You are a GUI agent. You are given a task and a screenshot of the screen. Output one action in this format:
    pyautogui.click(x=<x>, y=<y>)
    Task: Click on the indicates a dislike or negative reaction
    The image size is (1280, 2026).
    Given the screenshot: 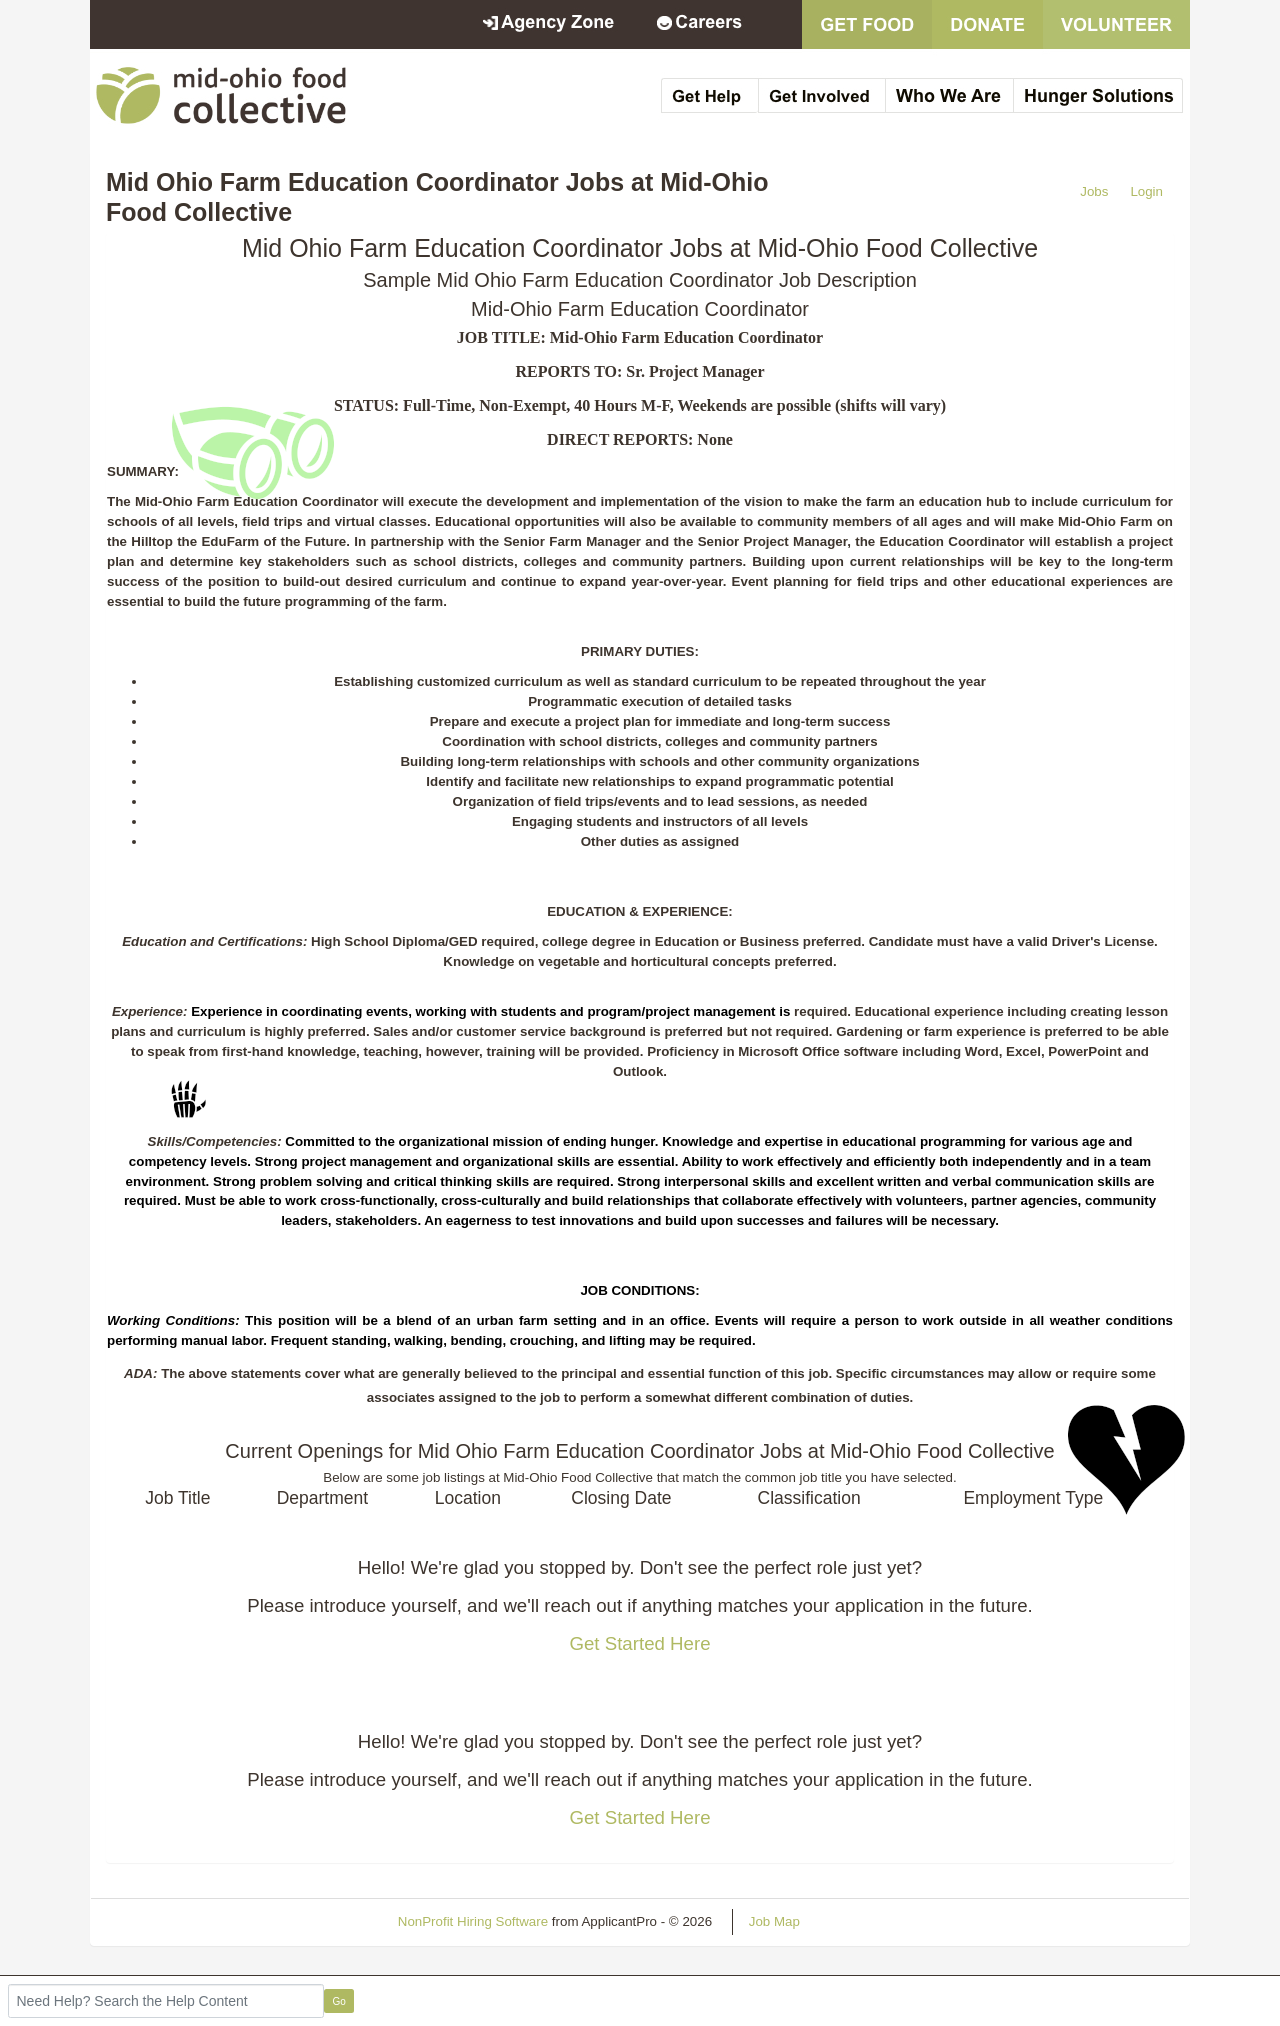 What is the action you would take?
    pyautogui.click(x=1126, y=1459)
    